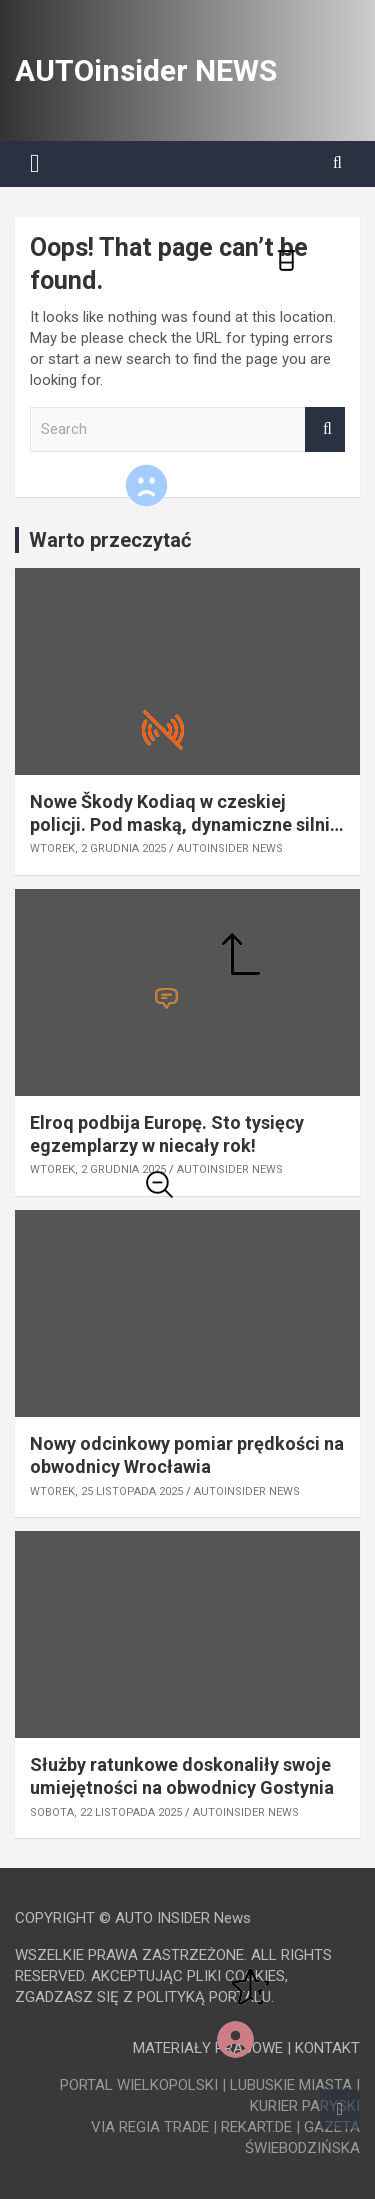 The image size is (375, 2199). What do you see at coordinates (235, 2039) in the screenshot?
I see `view your profile` at bounding box center [235, 2039].